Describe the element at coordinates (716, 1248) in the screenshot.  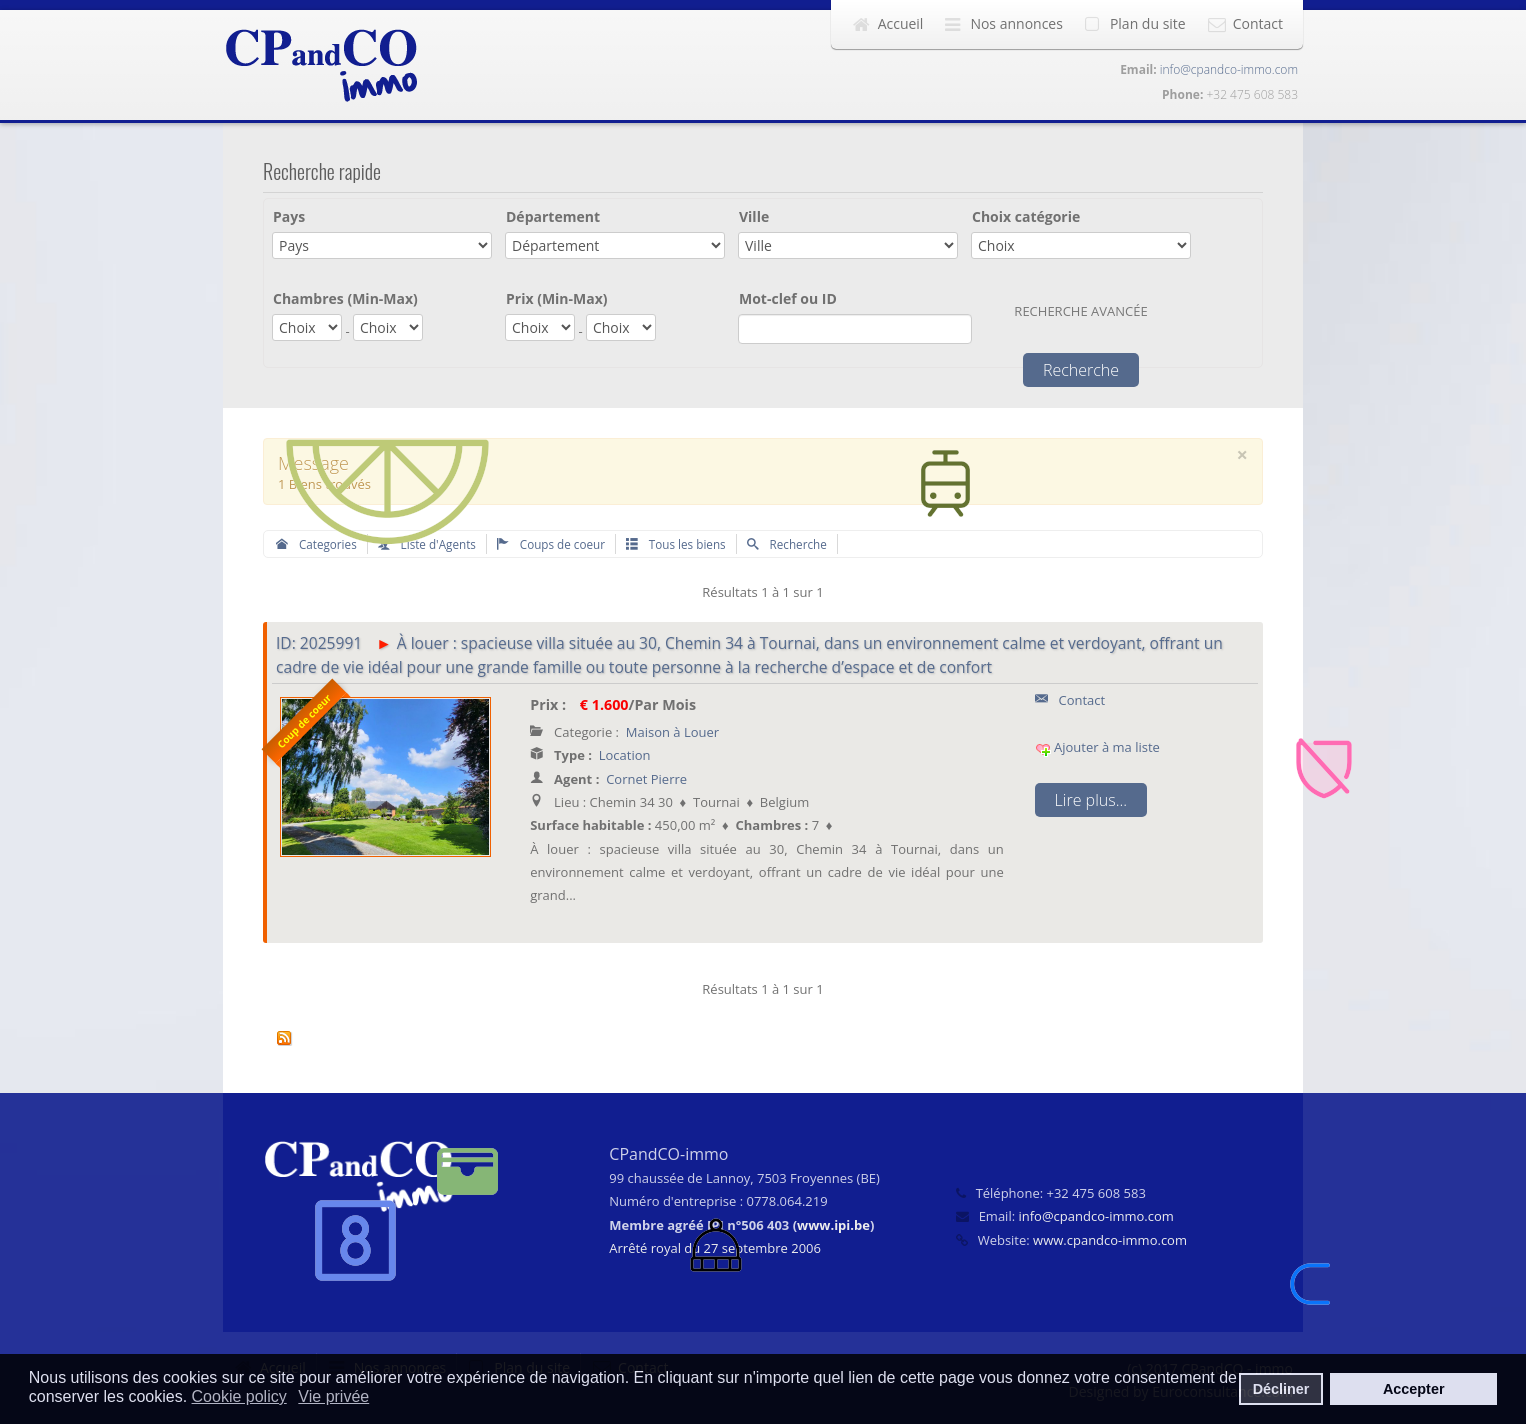
I see `browse winter apparel or accessories` at that location.